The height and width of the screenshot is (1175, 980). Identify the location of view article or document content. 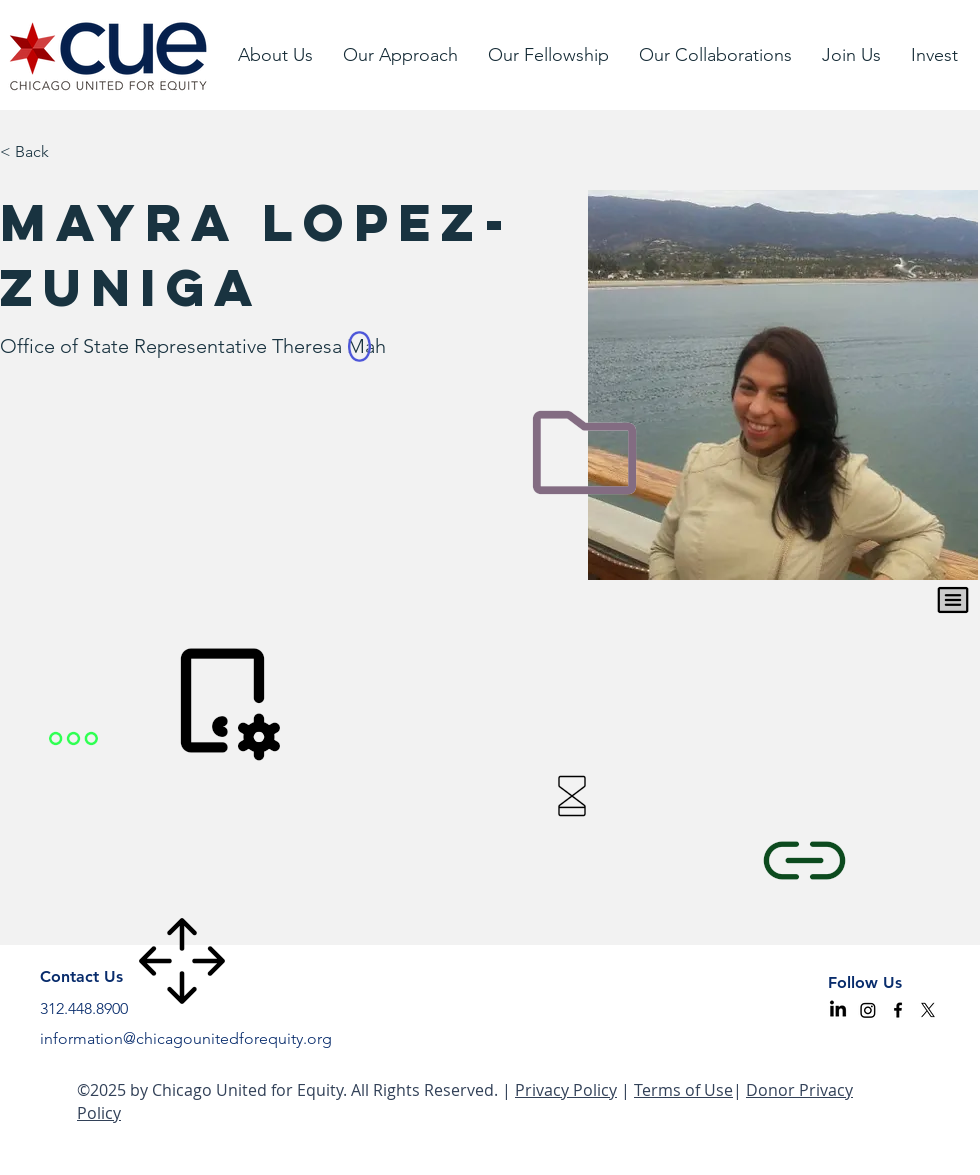
(953, 600).